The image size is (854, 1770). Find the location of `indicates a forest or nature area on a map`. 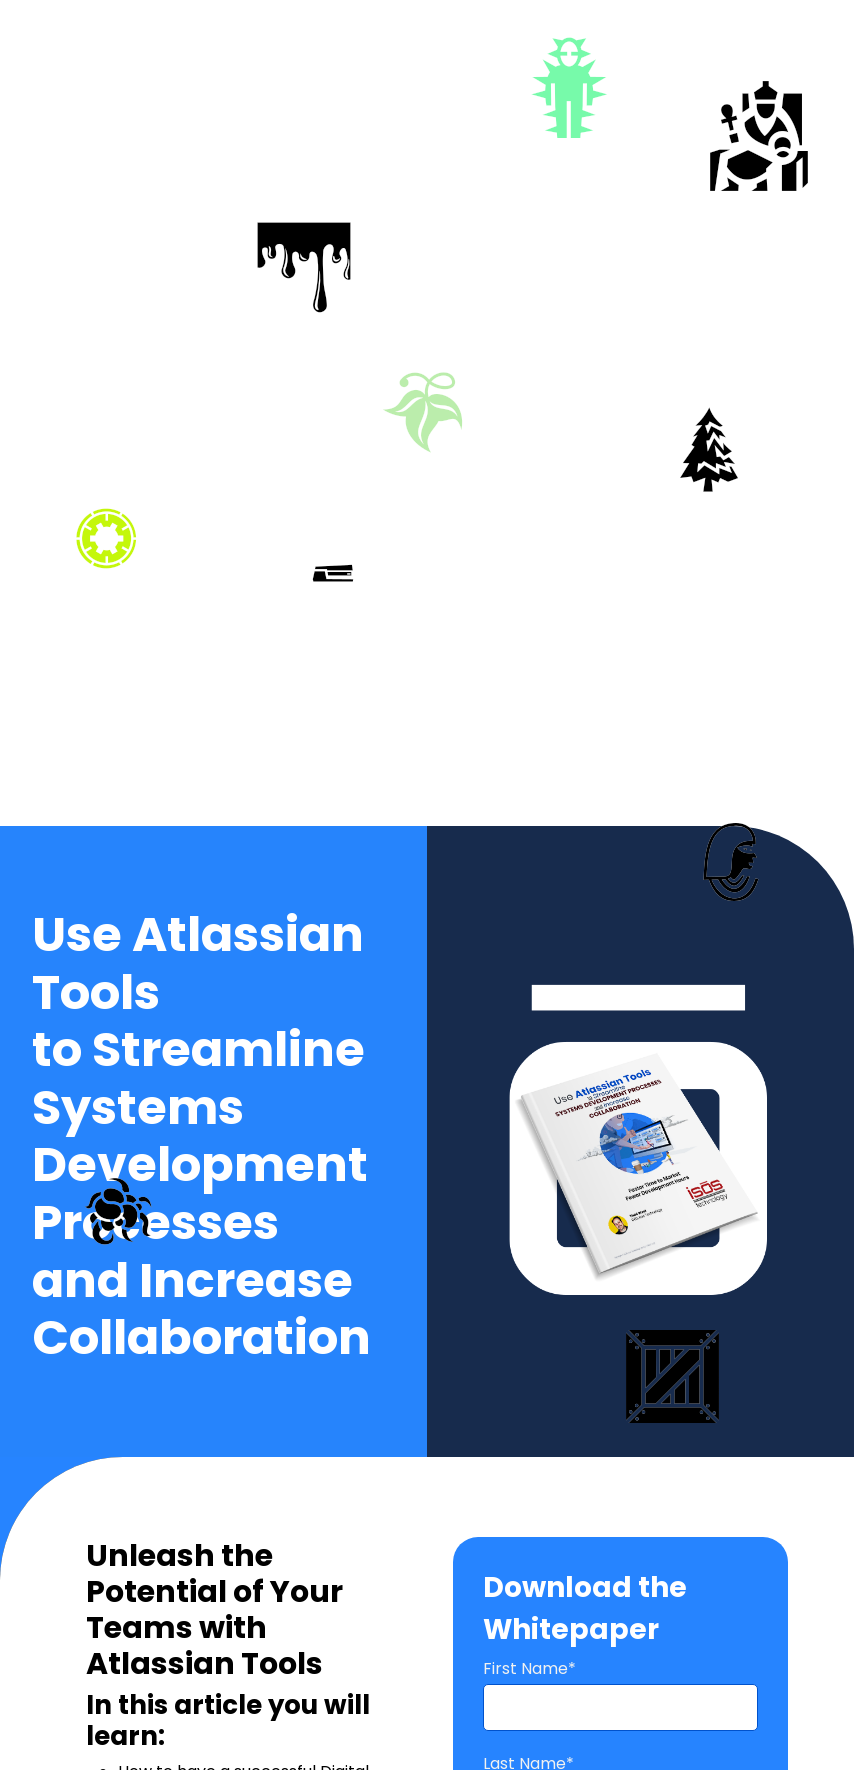

indicates a forest or nature area on a map is located at coordinates (710, 449).